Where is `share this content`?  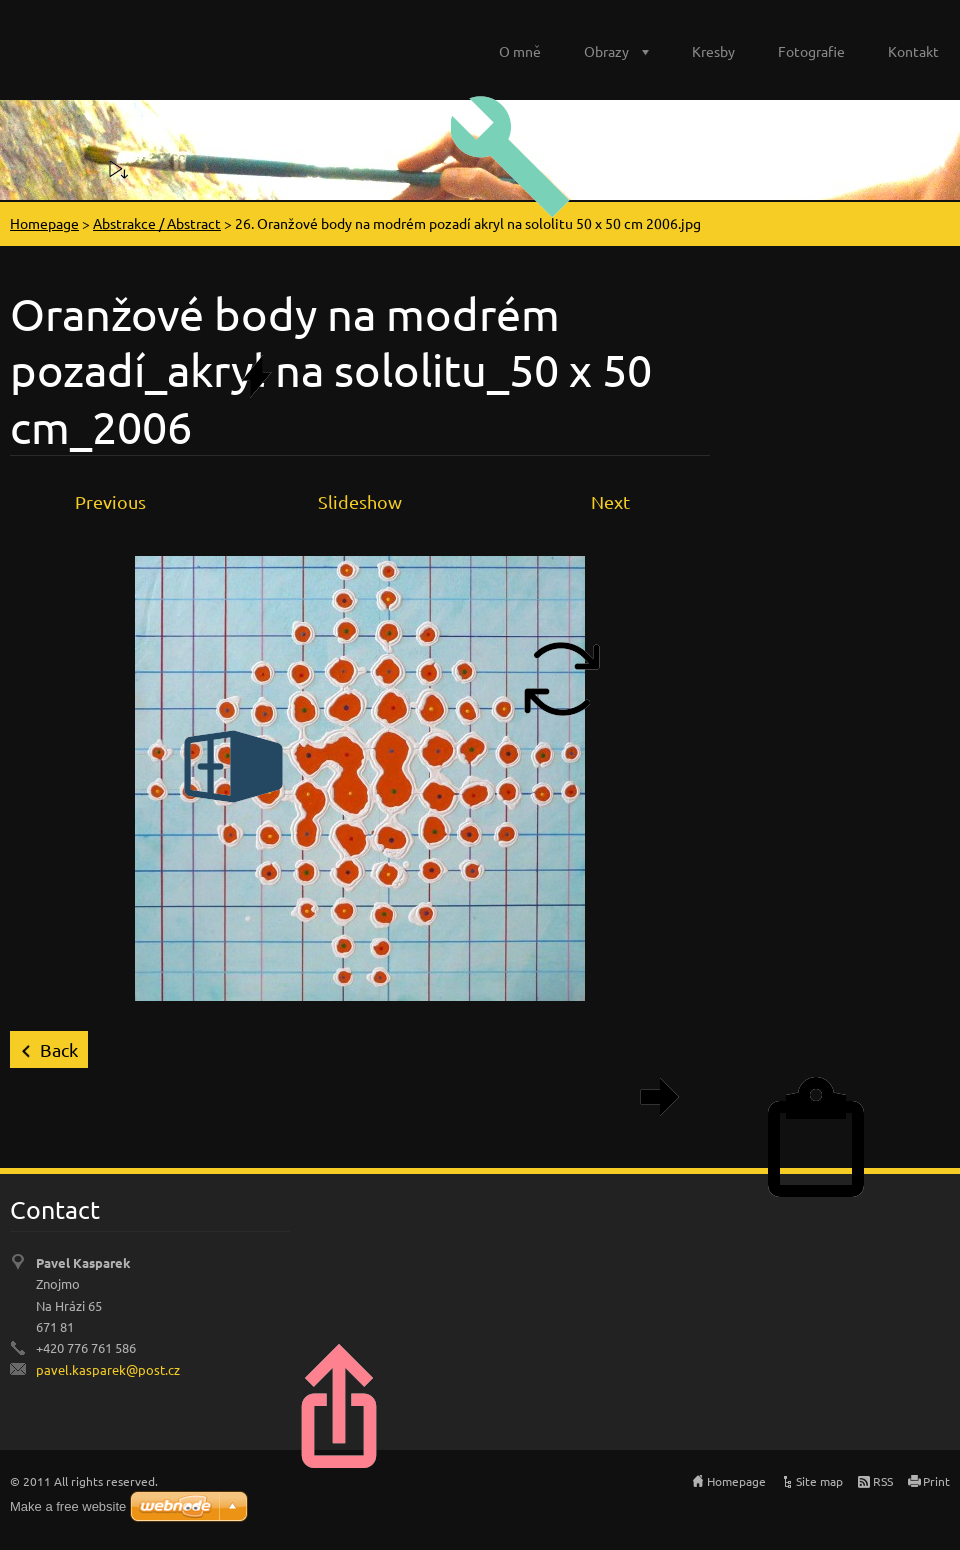
share this content is located at coordinates (339, 1406).